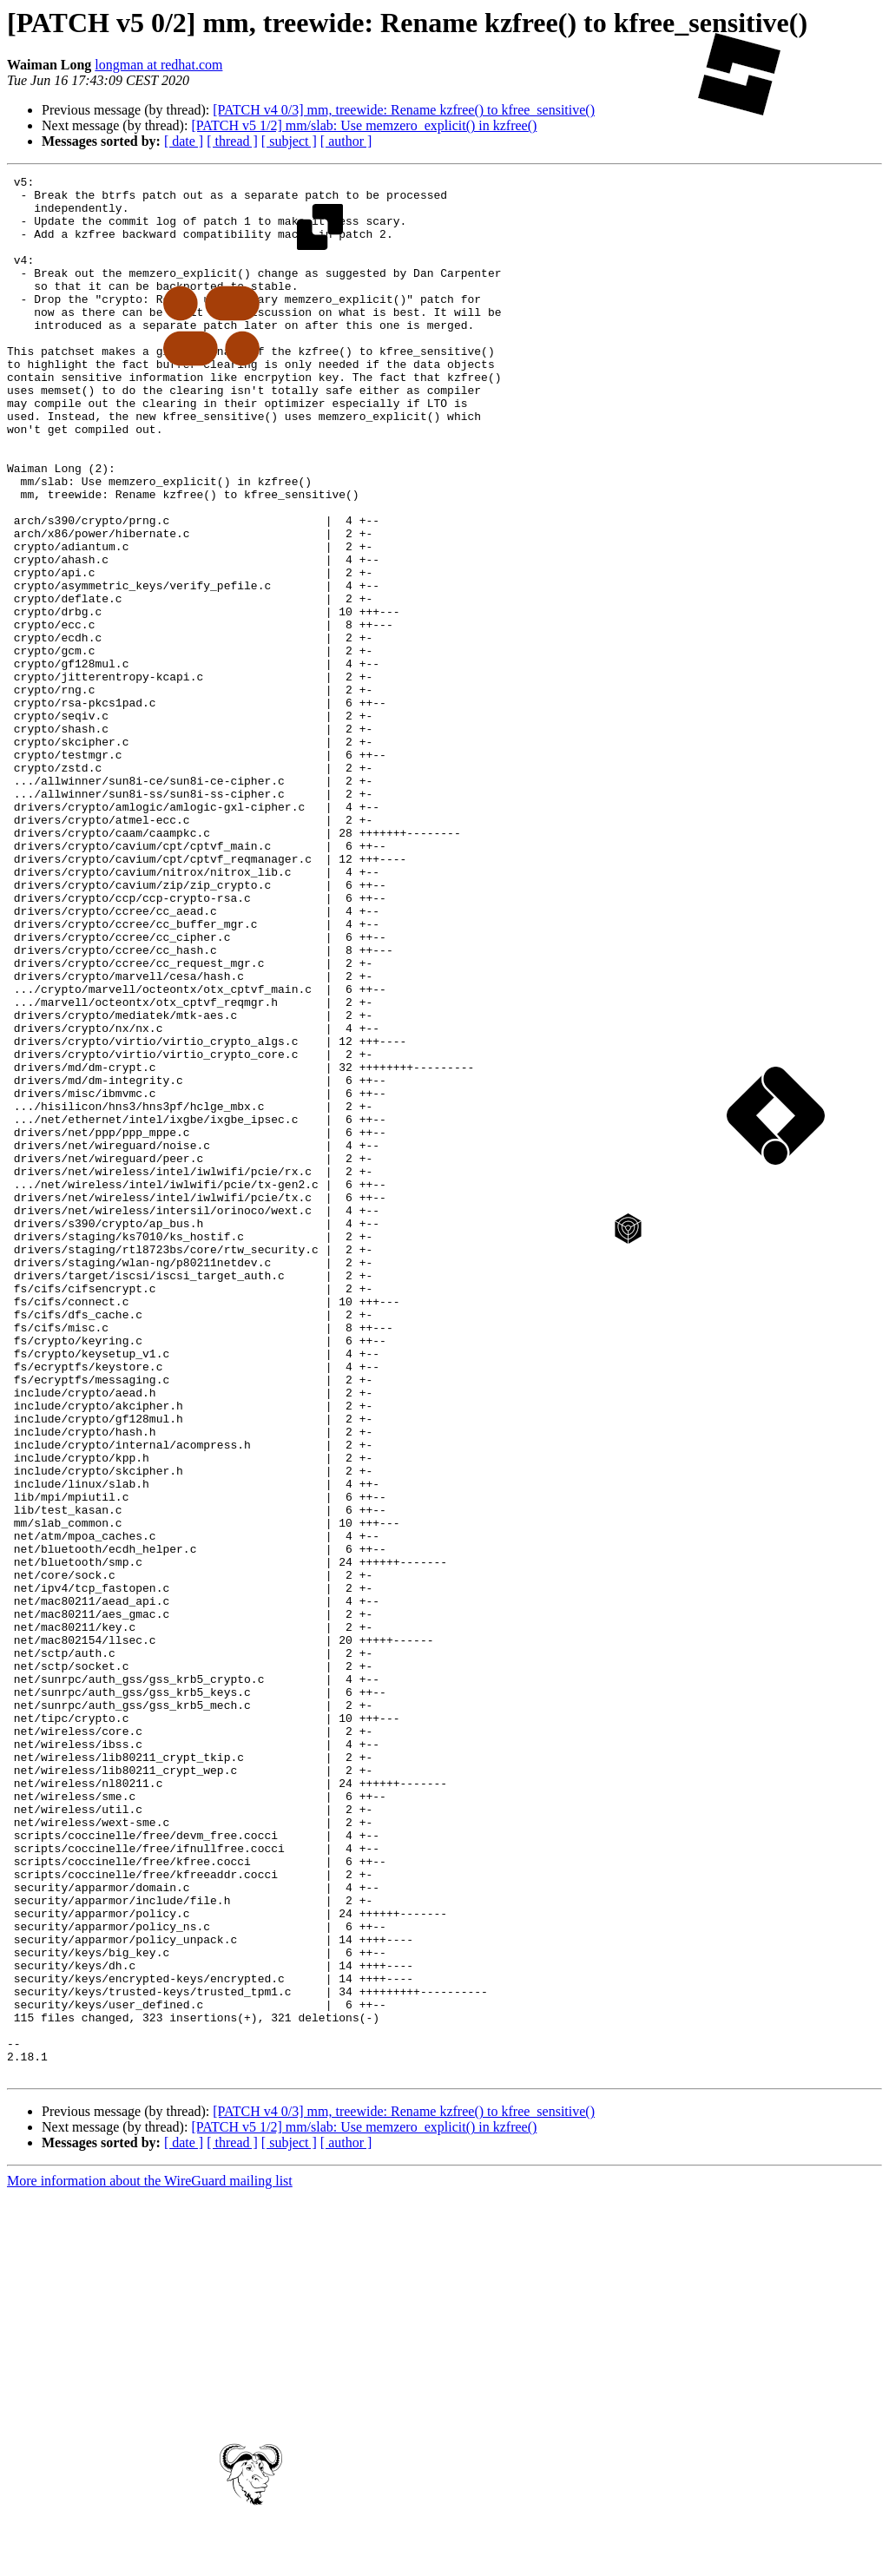 This screenshot has height=2576, width=889. Describe the element at coordinates (775, 1115) in the screenshot. I see `google tag manager logo` at that location.